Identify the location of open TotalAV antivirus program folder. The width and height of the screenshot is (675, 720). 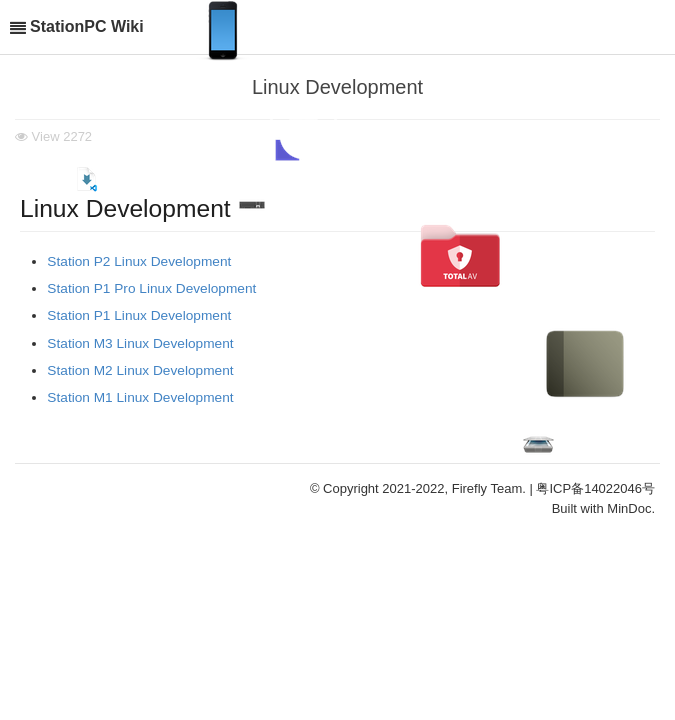
(460, 258).